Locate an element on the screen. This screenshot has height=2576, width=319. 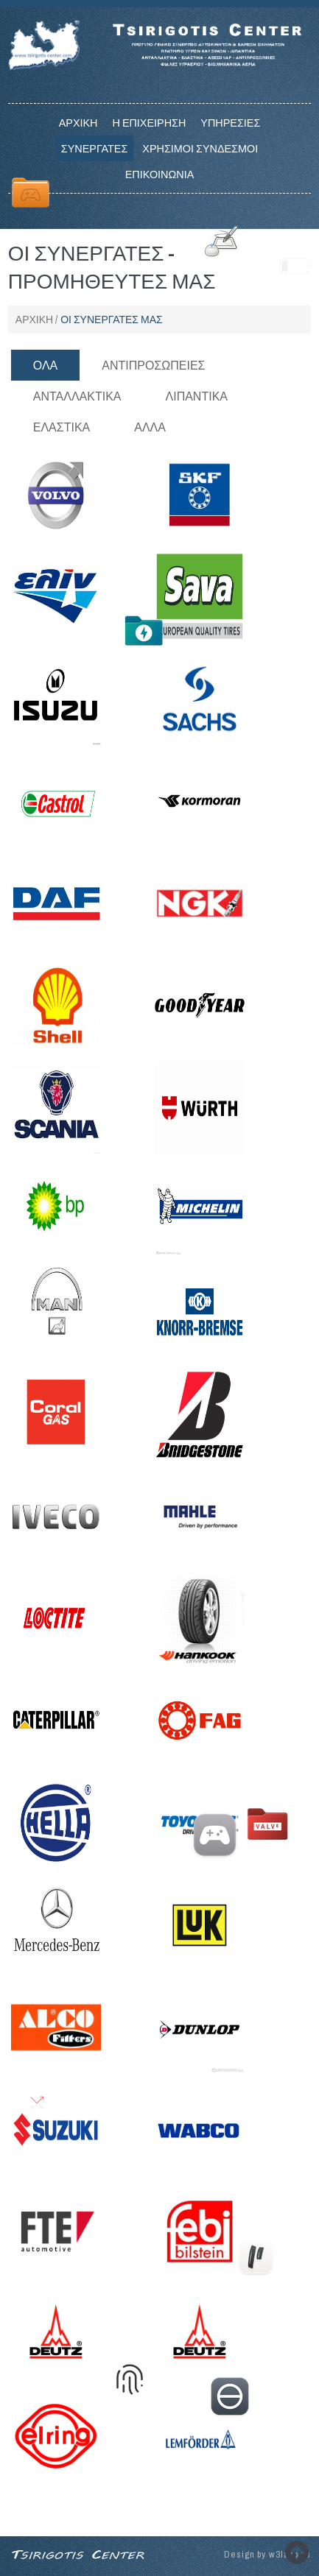
open fastapi project folder is located at coordinates (144, 632).